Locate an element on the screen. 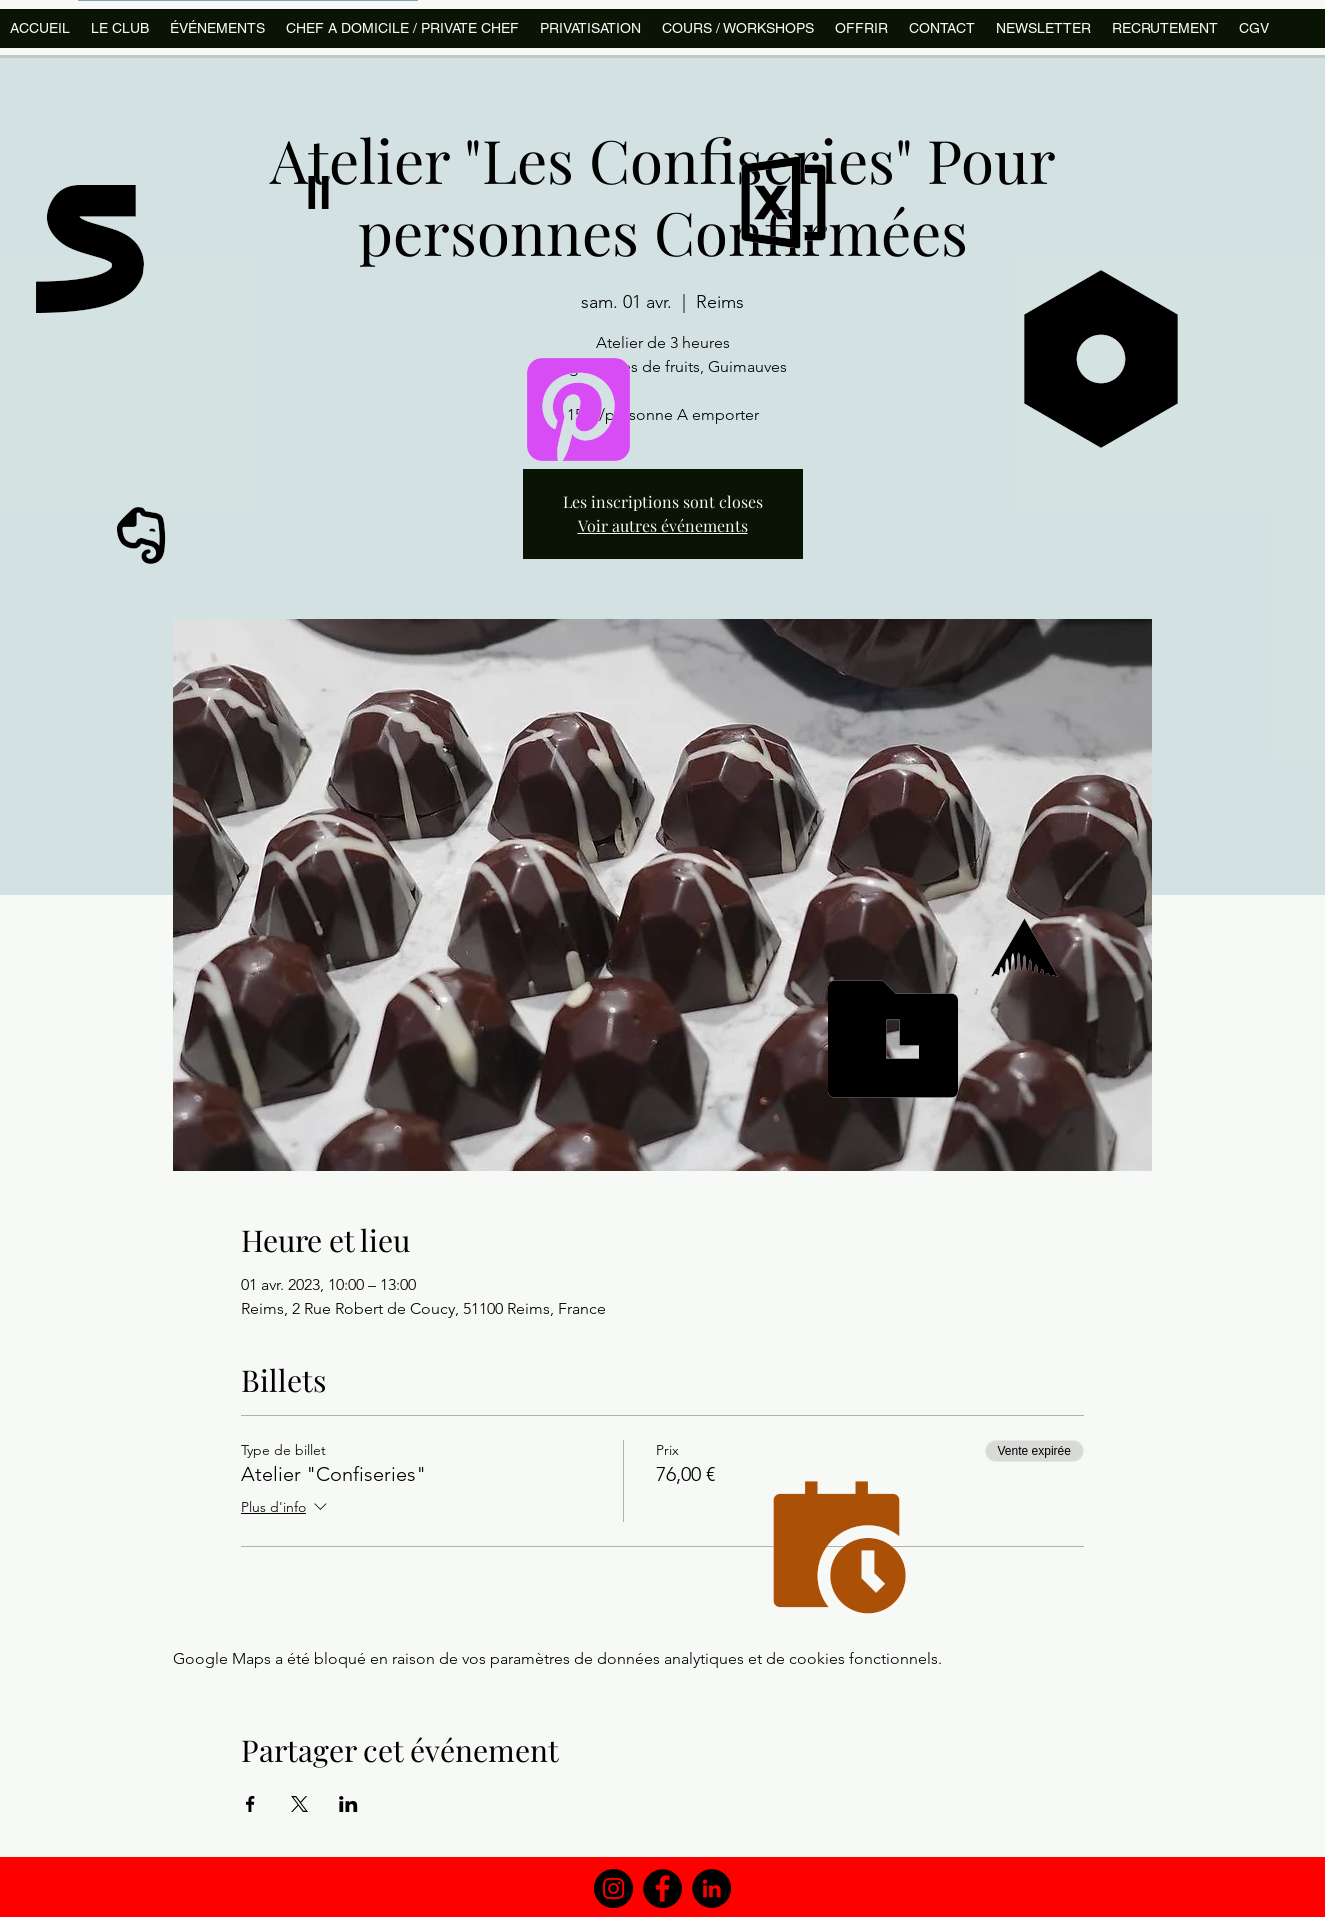 The width and height of the screenshot is (1325, 1917). visit softpedia website is located at coordinates (90, 249).